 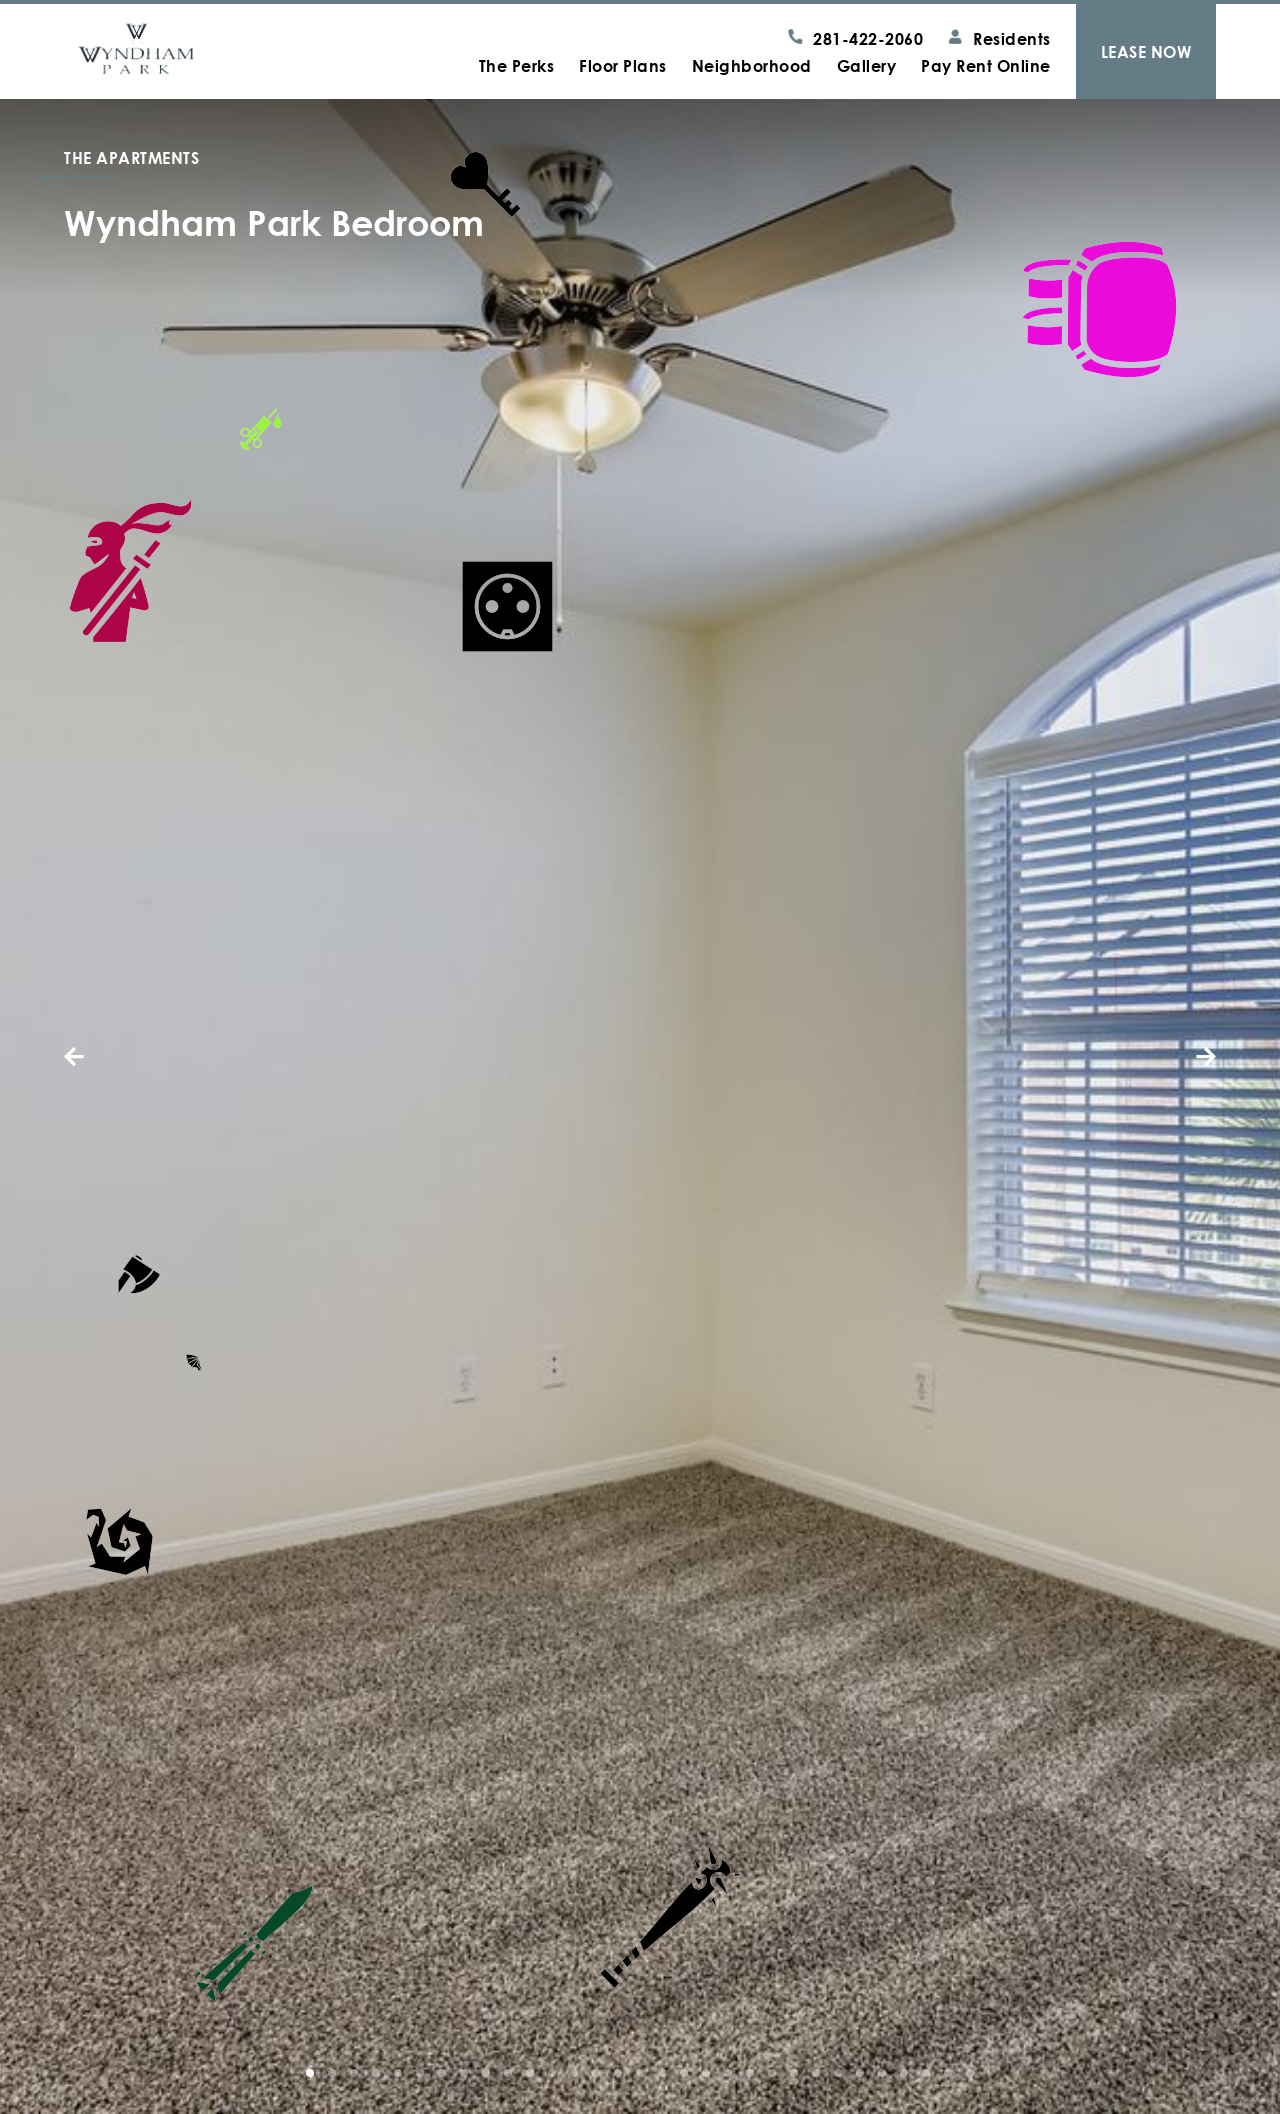 I want to click on represents a tentacle monster or creature ability in a game, so click(x=120, y=1542).